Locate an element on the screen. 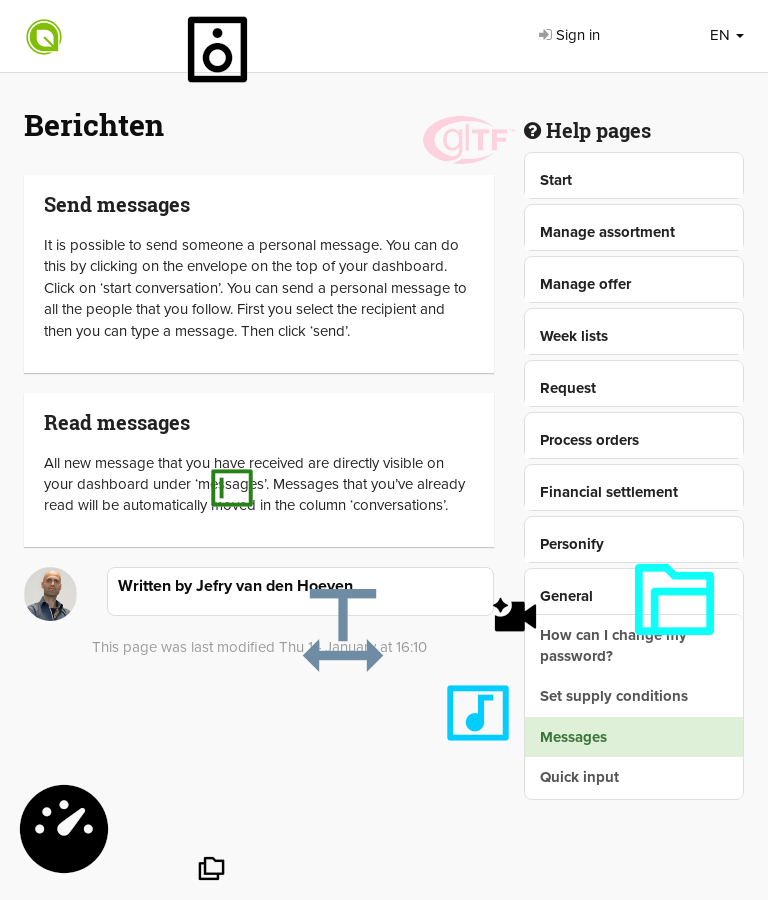  browse all folders is located at coordinates (211, 868).